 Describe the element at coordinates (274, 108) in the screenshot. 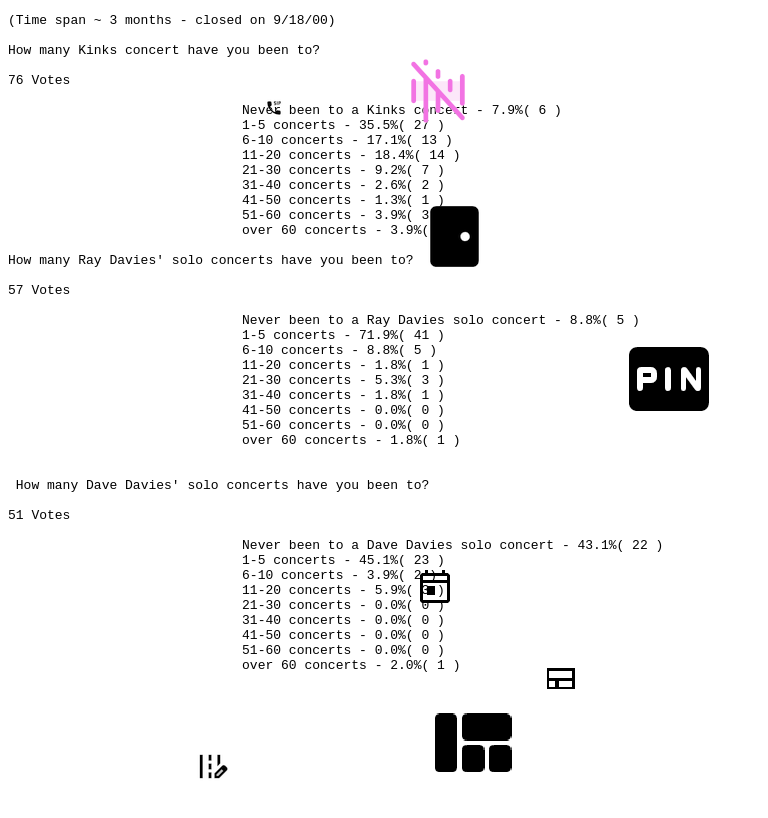

I see `make a SIP (internet) phone call` at that location.